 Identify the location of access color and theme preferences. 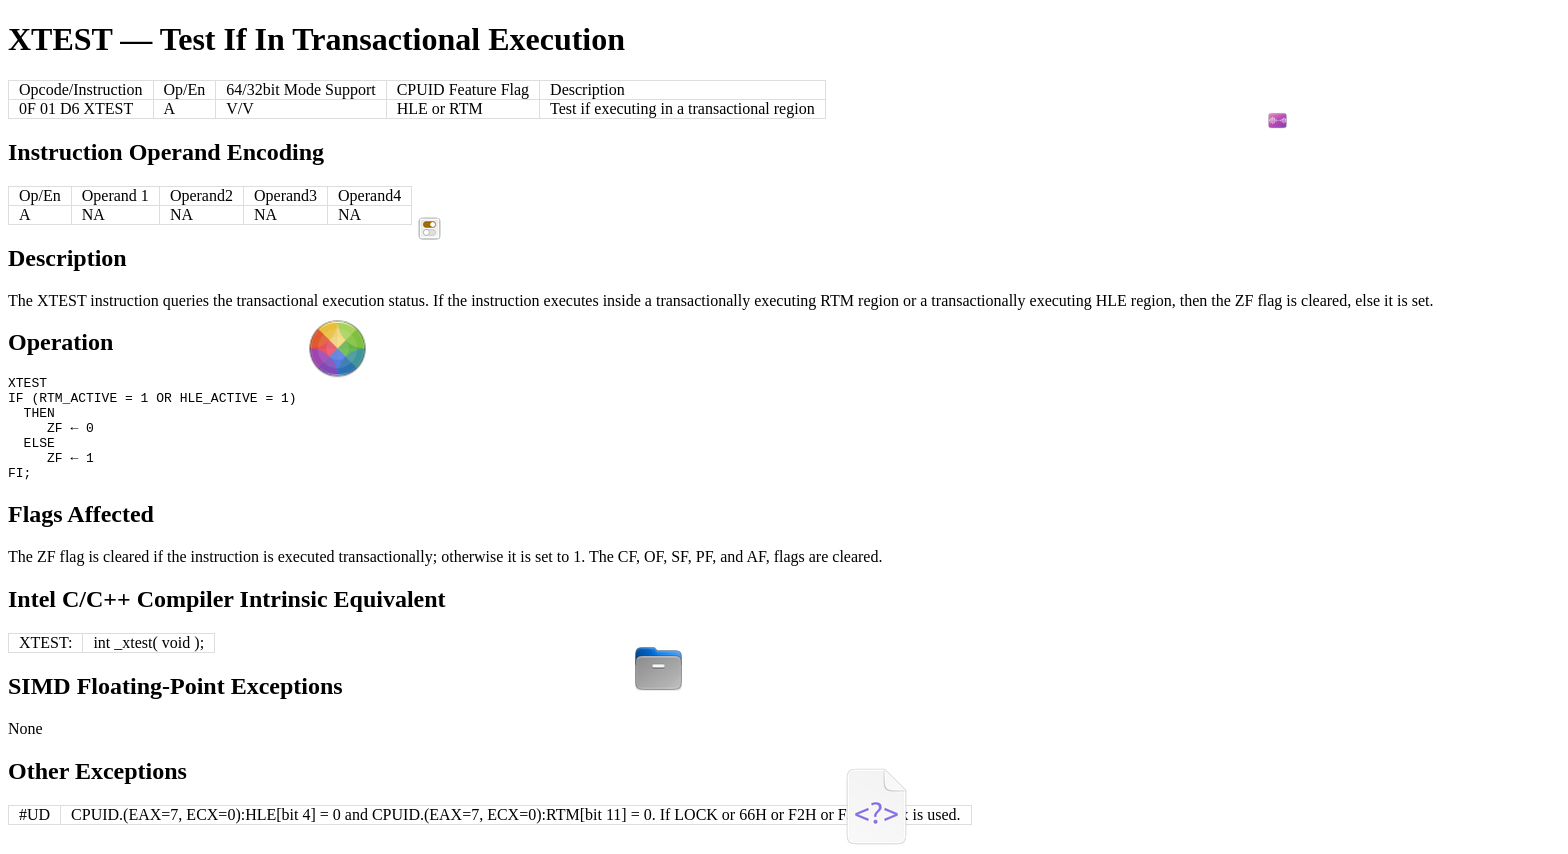
(337, 348).